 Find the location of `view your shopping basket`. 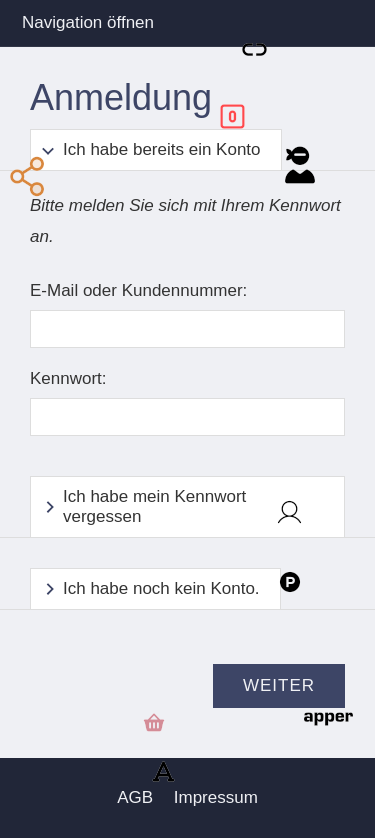

view your shopping basket is located at coordinates (154, 723).